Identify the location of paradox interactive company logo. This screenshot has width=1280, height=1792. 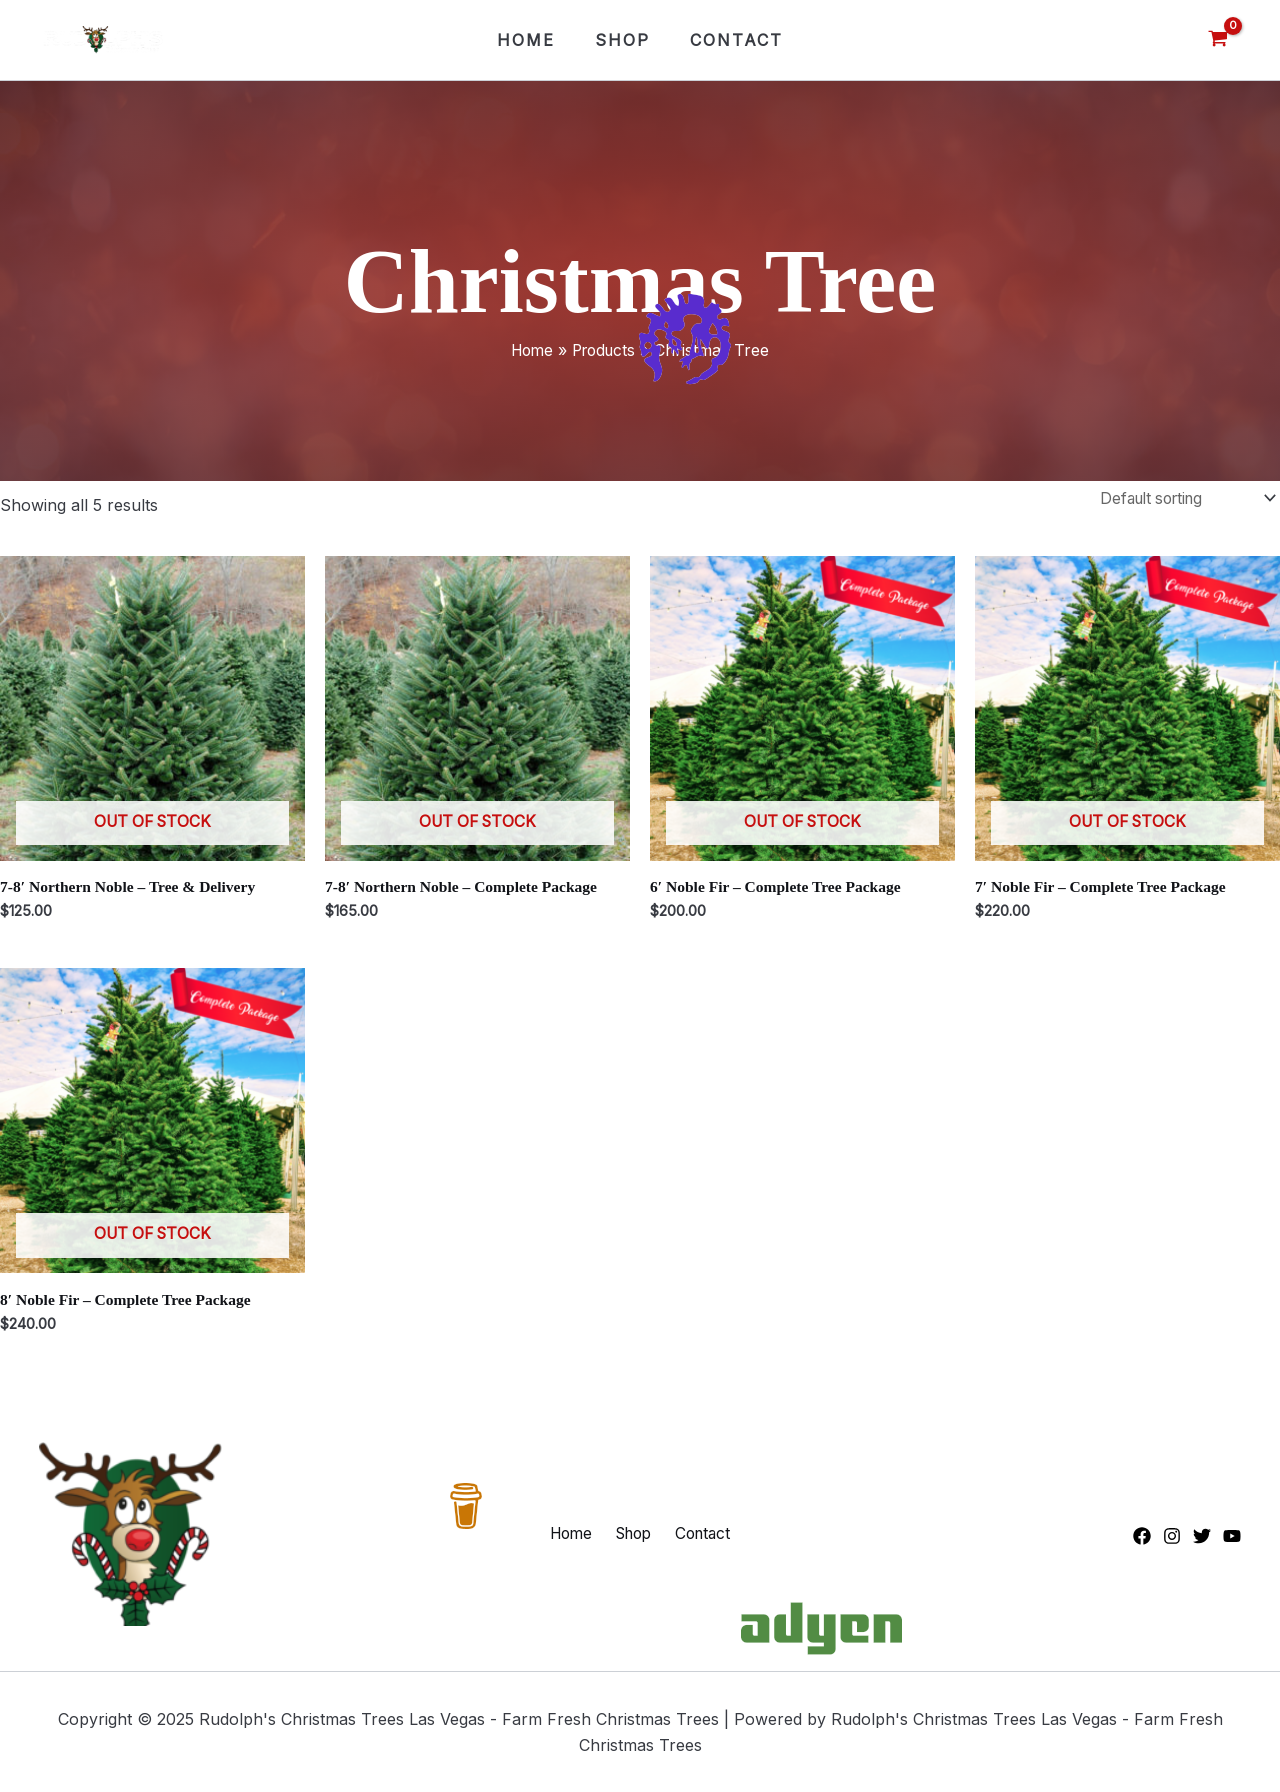
(685, 339).